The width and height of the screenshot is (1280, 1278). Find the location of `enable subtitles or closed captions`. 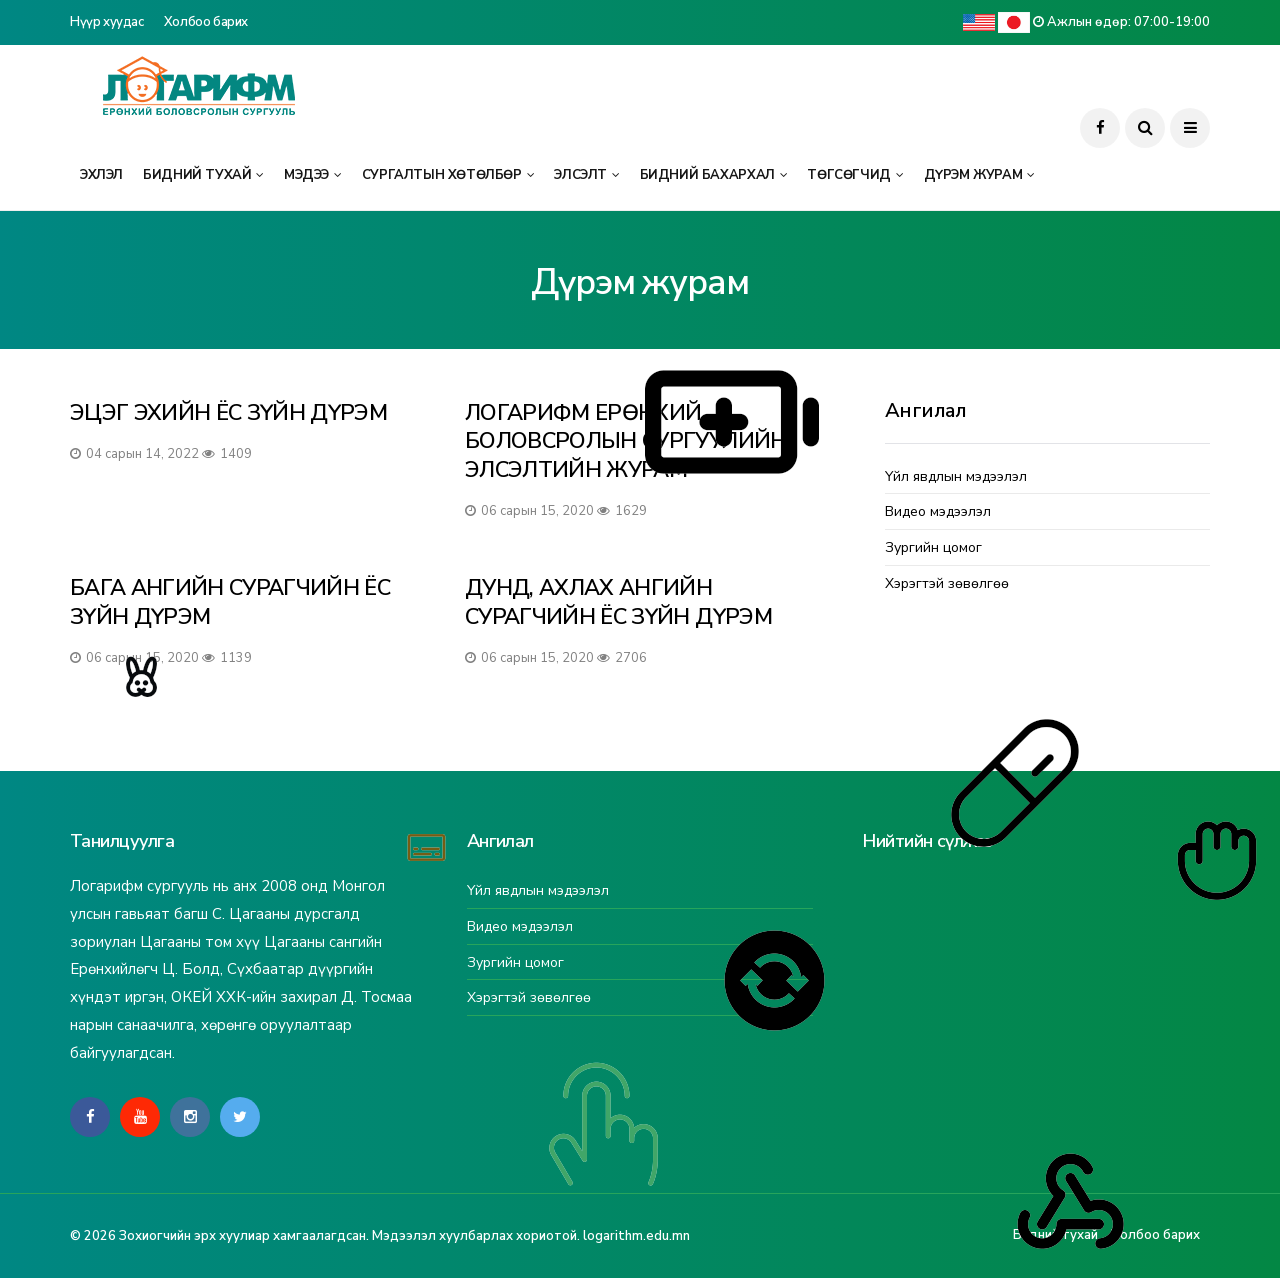

enable subtitles or closed captions is located at coordinates (426, 847).